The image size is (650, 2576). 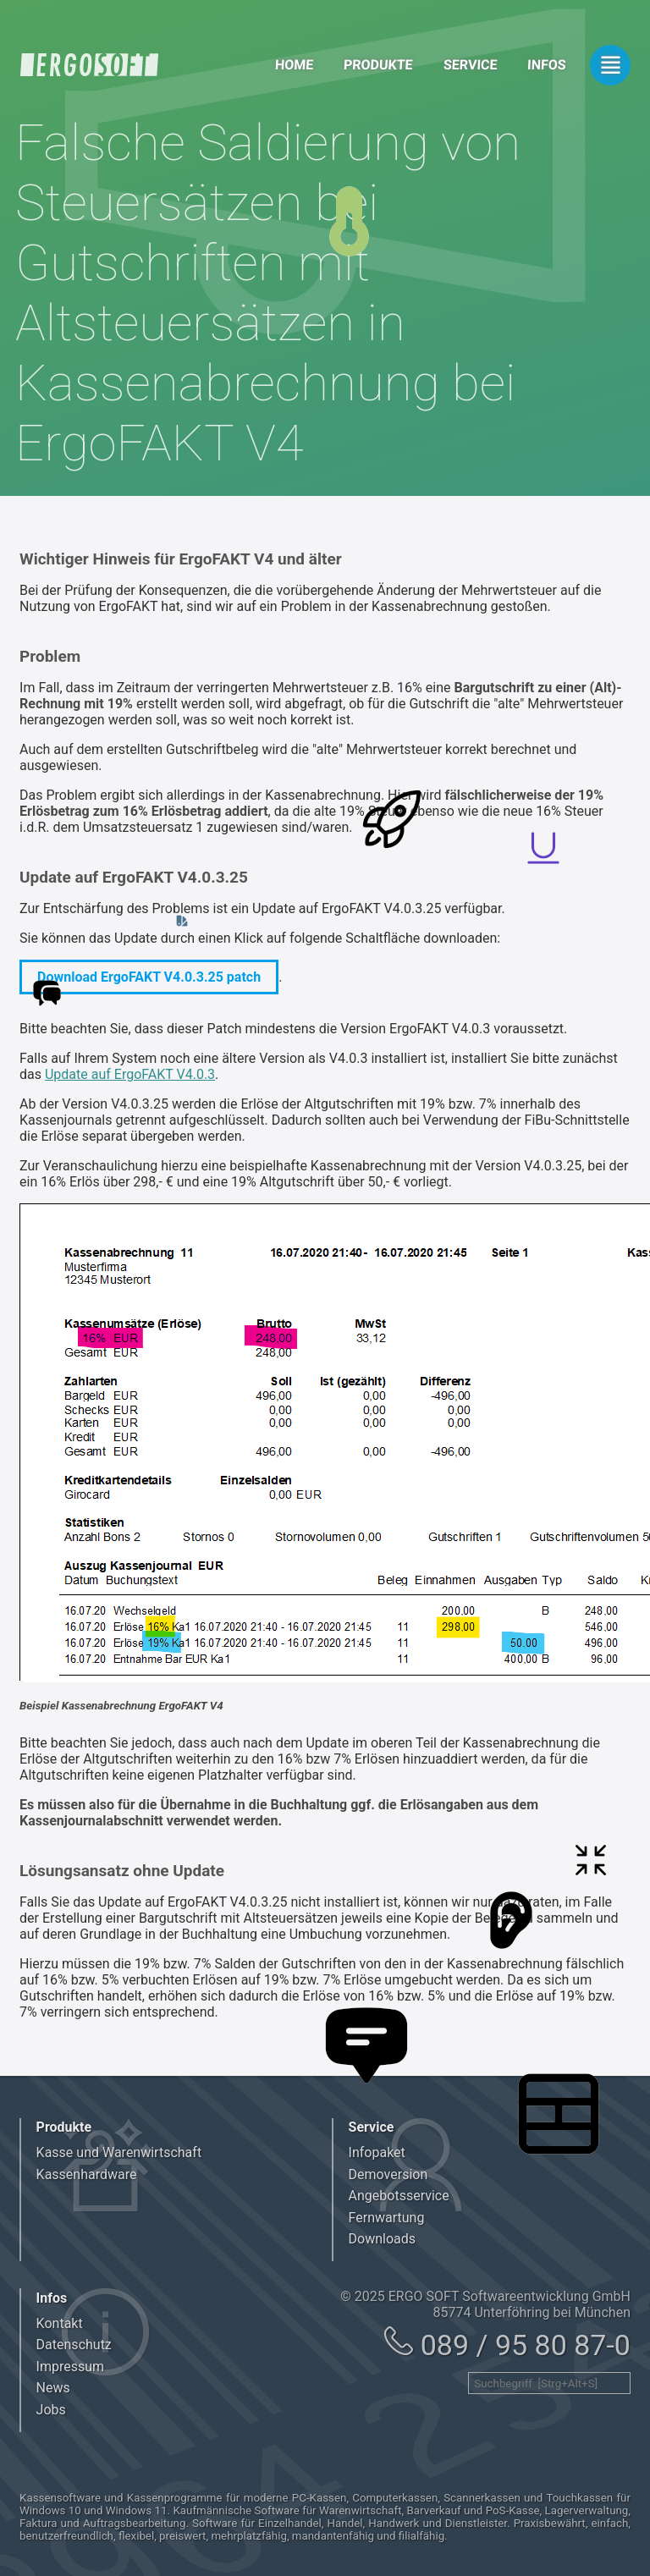 What do you see at coordinates (543, 848) in the screenshot?
I see `apply underline formatting to selected text` at bounding box center [543, 848].